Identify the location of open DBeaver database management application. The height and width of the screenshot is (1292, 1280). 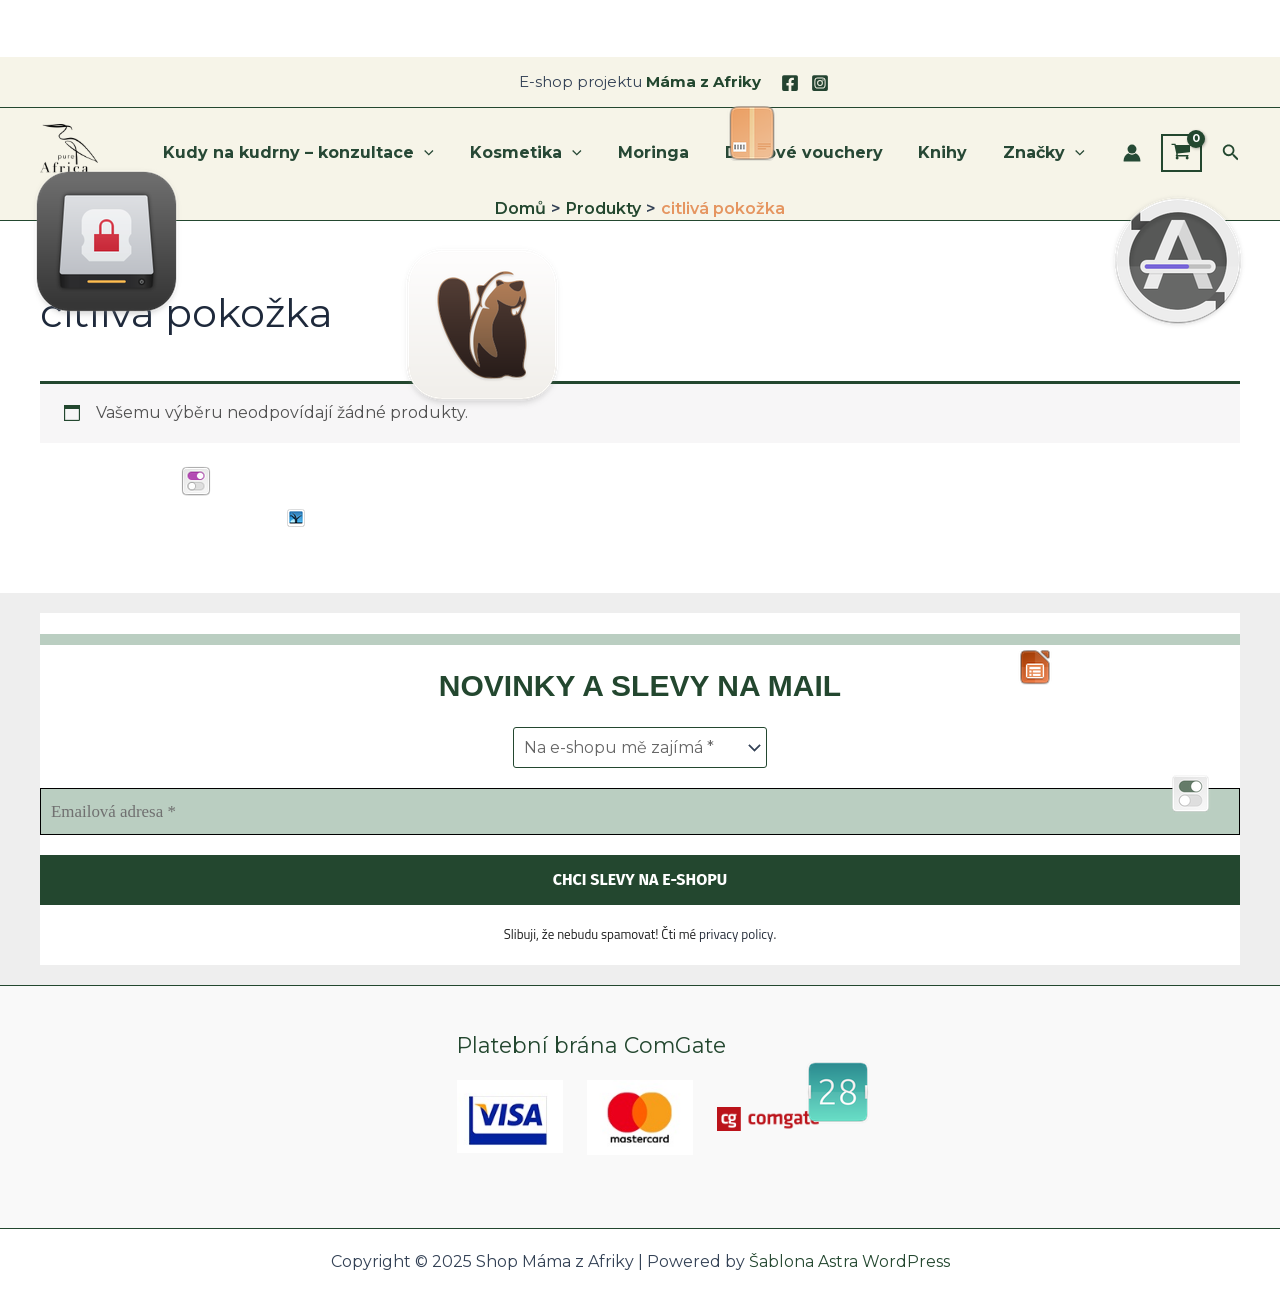
(482, 325).